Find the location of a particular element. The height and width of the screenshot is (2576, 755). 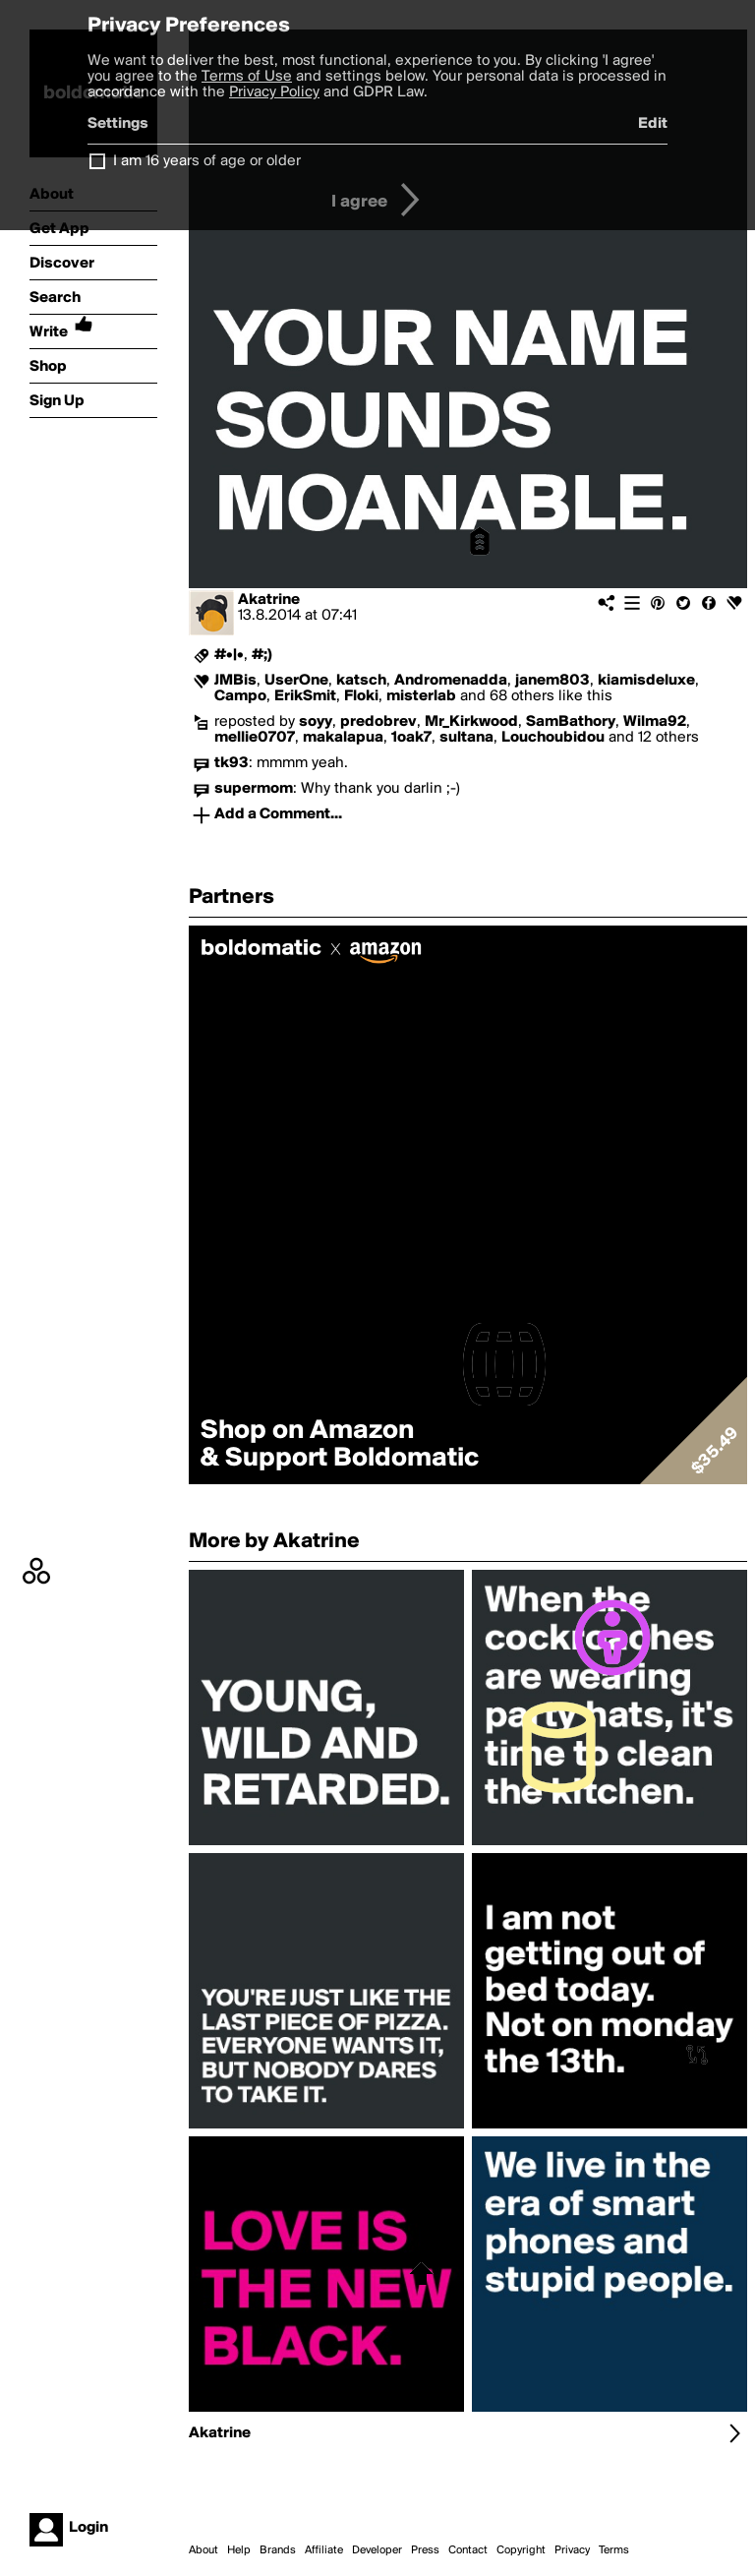

access database or storage is located at coordinates (558, 1747).